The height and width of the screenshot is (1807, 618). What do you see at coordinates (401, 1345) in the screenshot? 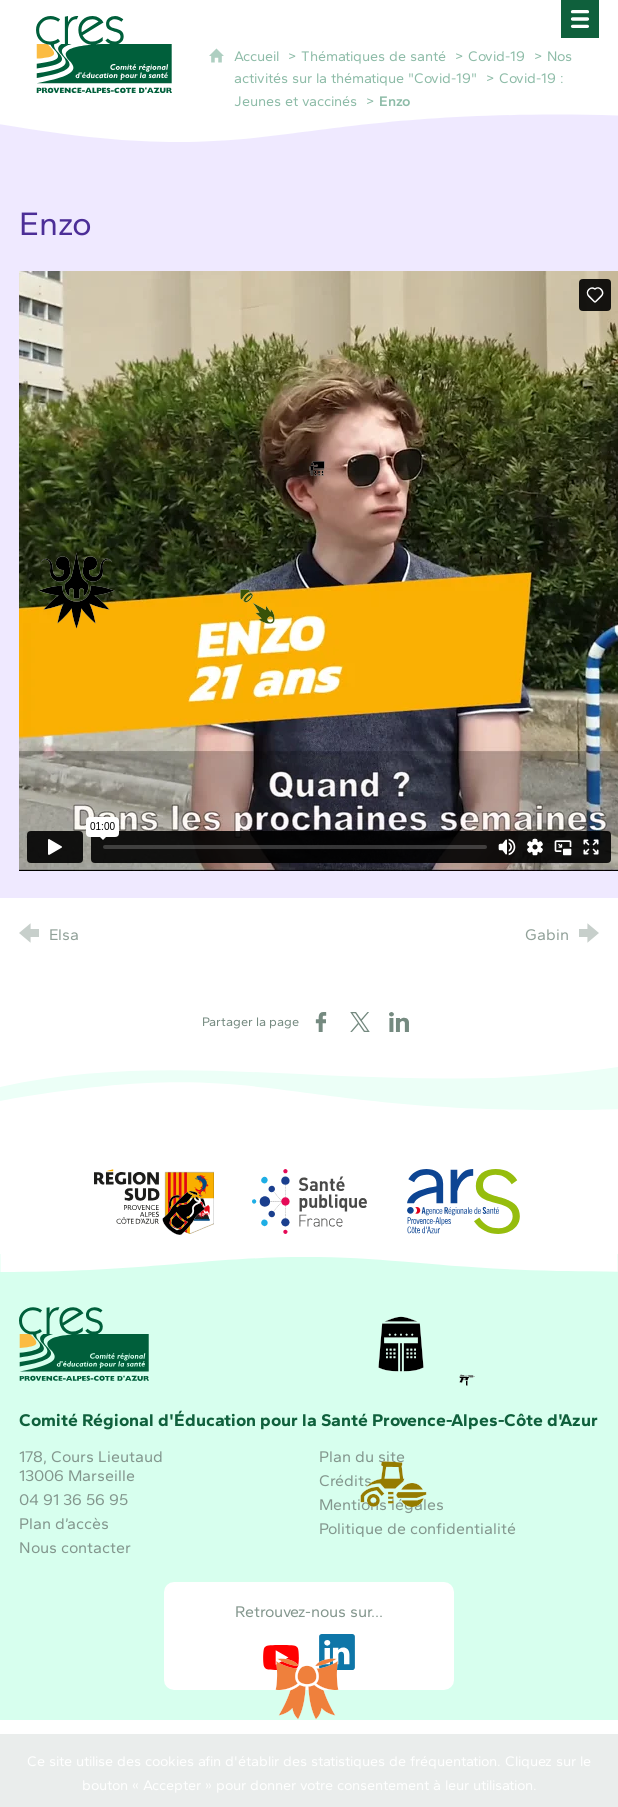
I see `select knight or heavy armor class` at bounding box center [401, 1345].